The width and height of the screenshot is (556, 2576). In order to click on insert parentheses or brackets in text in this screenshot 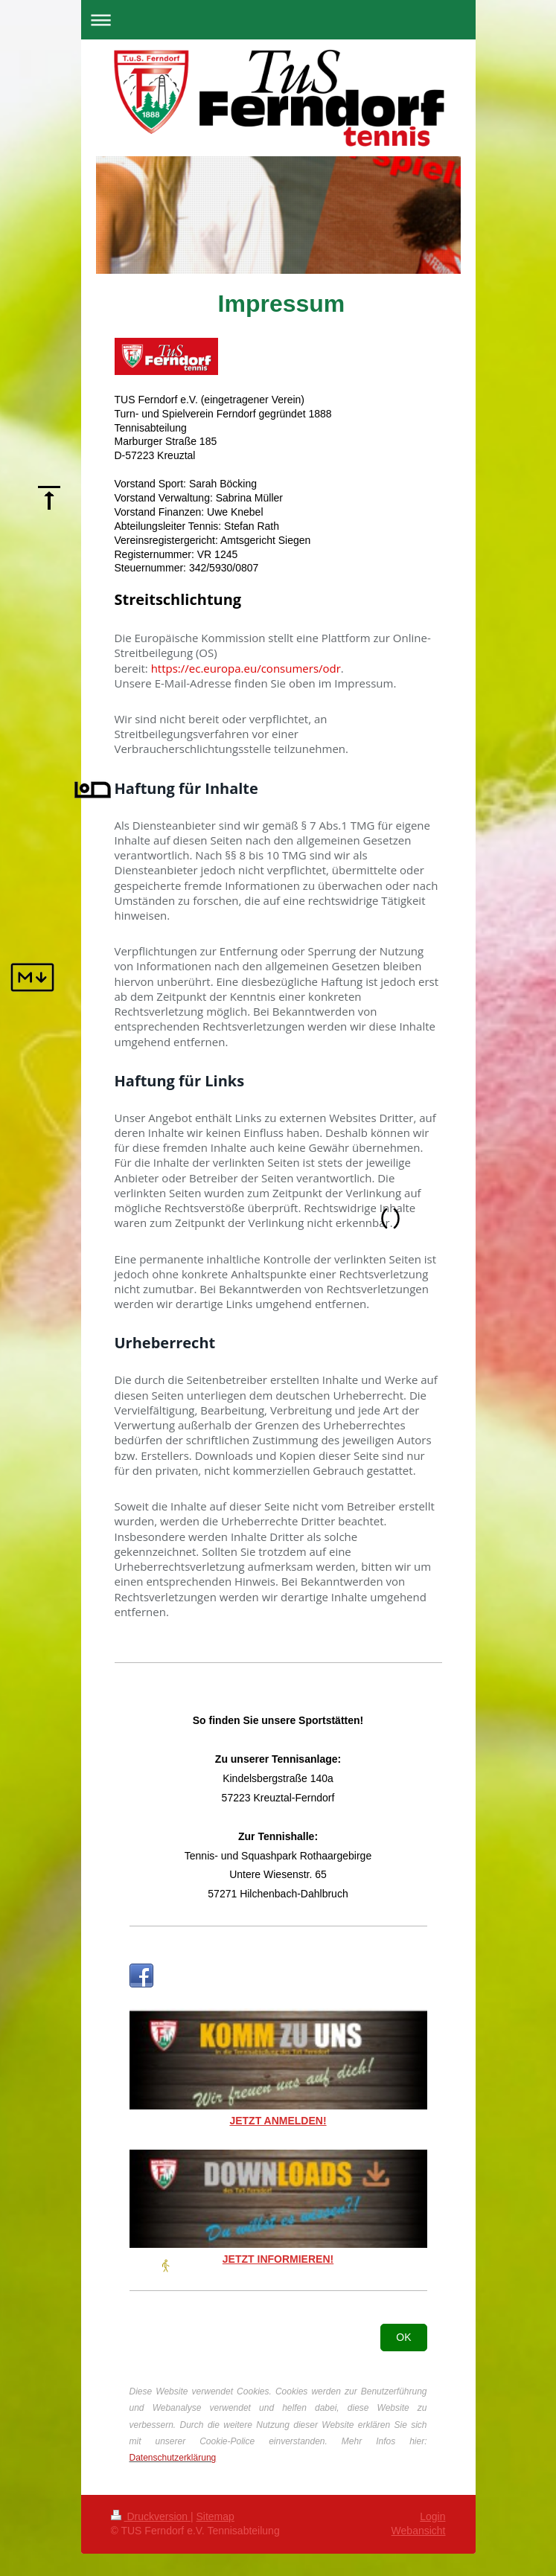, I will do `click(390, 1218)`.